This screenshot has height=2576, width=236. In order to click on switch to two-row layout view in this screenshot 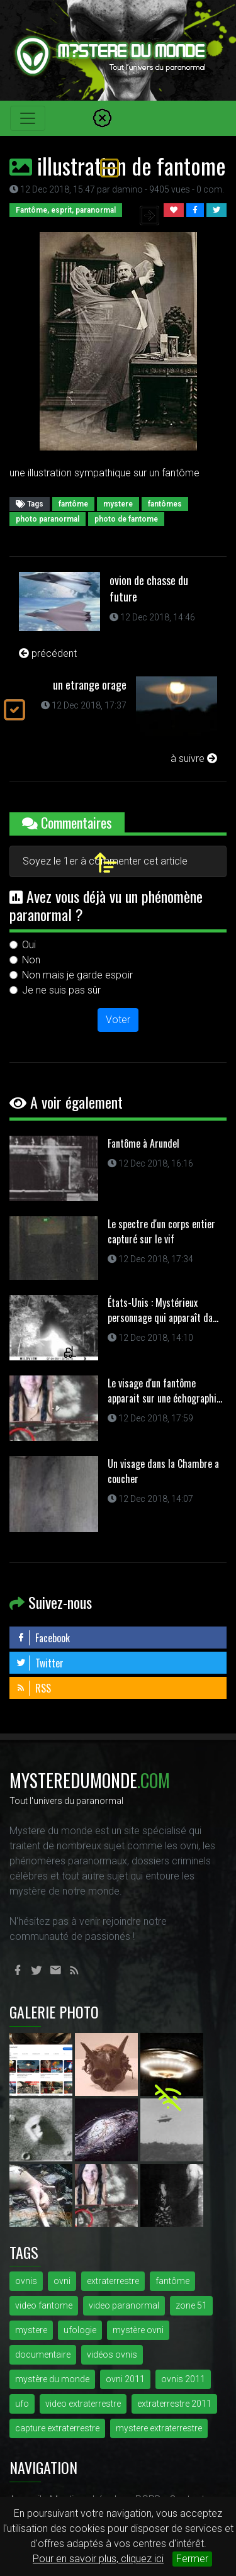, I will do `click(110, 168)`.